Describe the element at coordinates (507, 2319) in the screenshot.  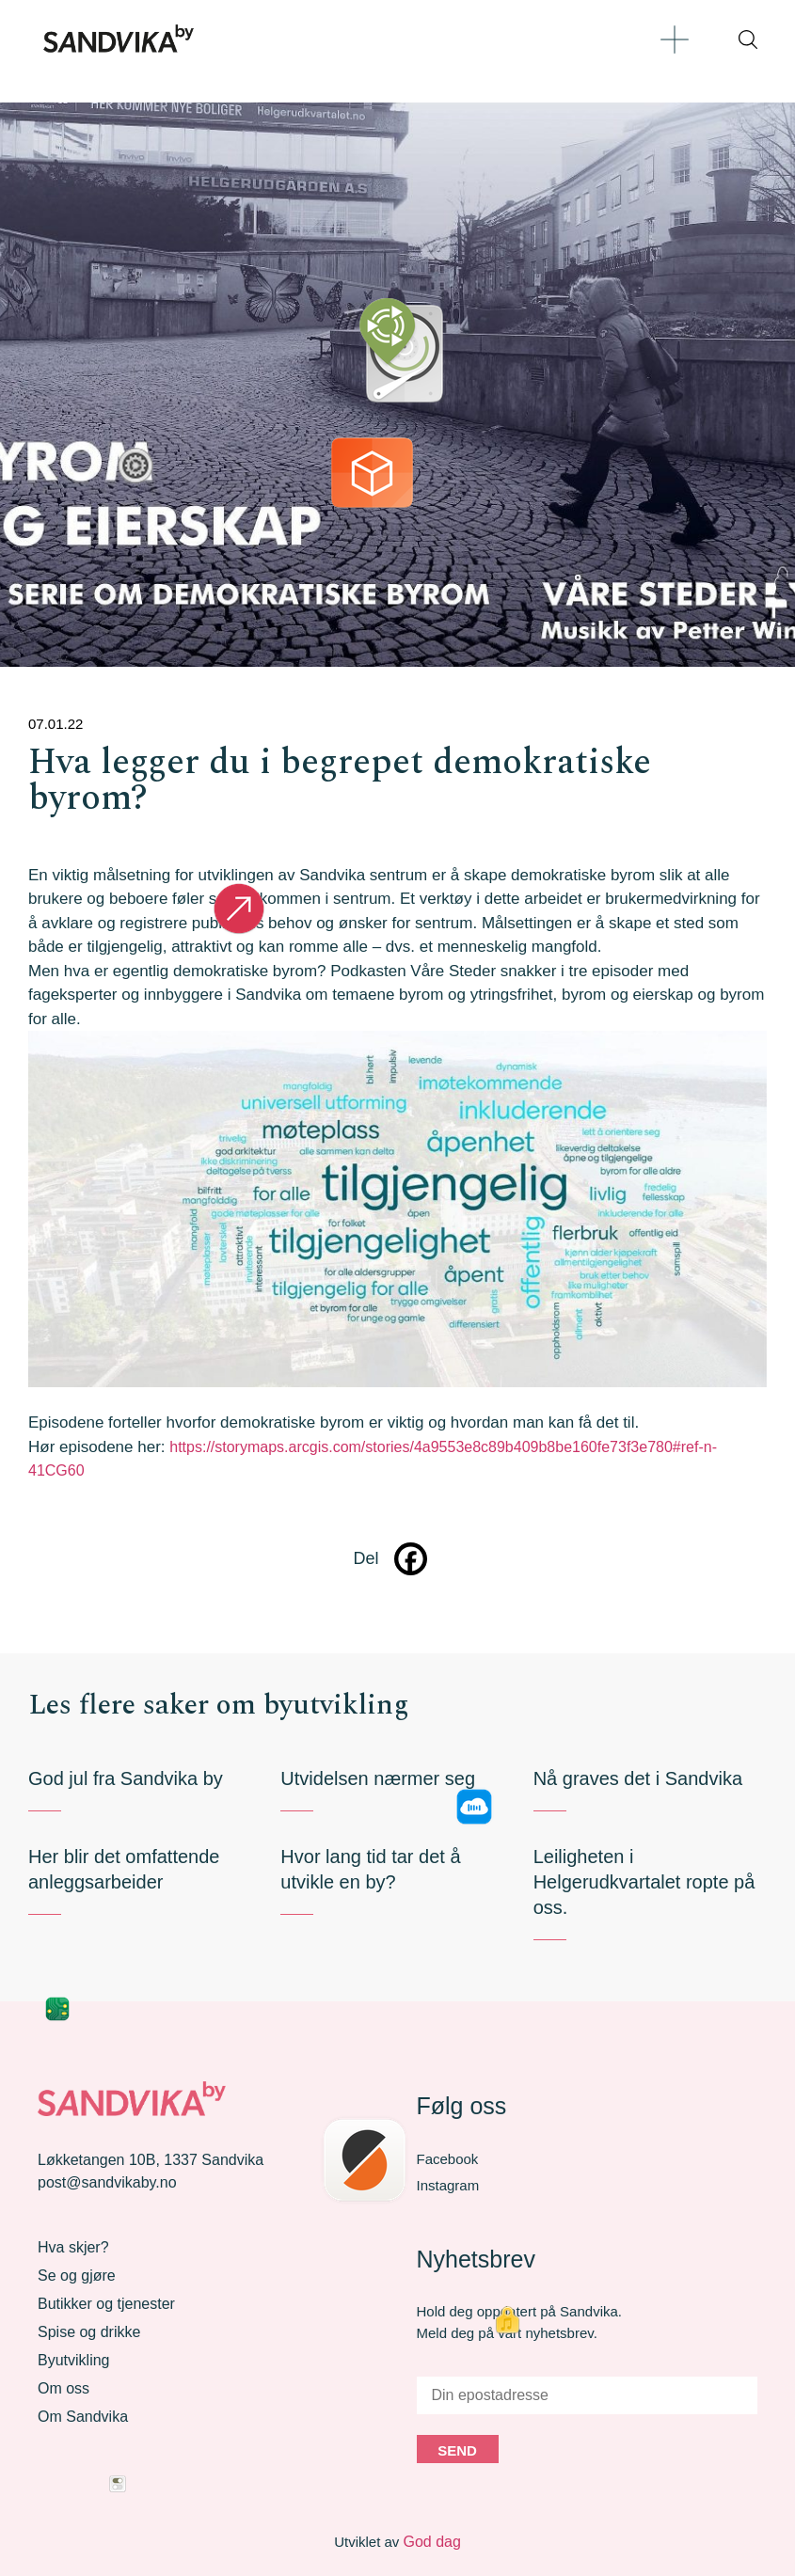
I see `open EarTag music tagging application` at that location.